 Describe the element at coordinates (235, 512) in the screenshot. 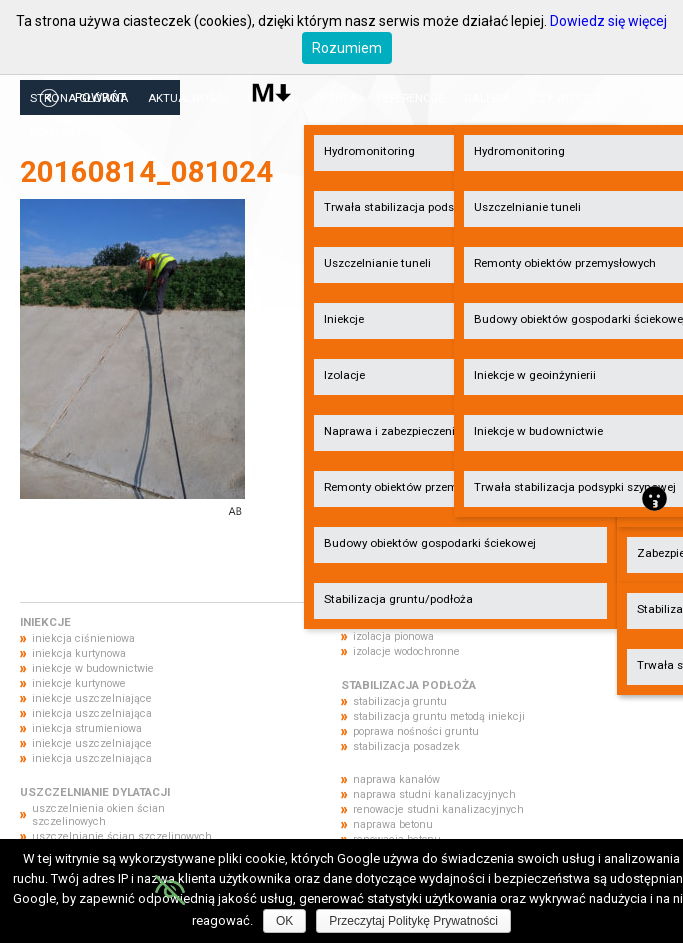

I see `toggle case-sensitive search matching` at that location.